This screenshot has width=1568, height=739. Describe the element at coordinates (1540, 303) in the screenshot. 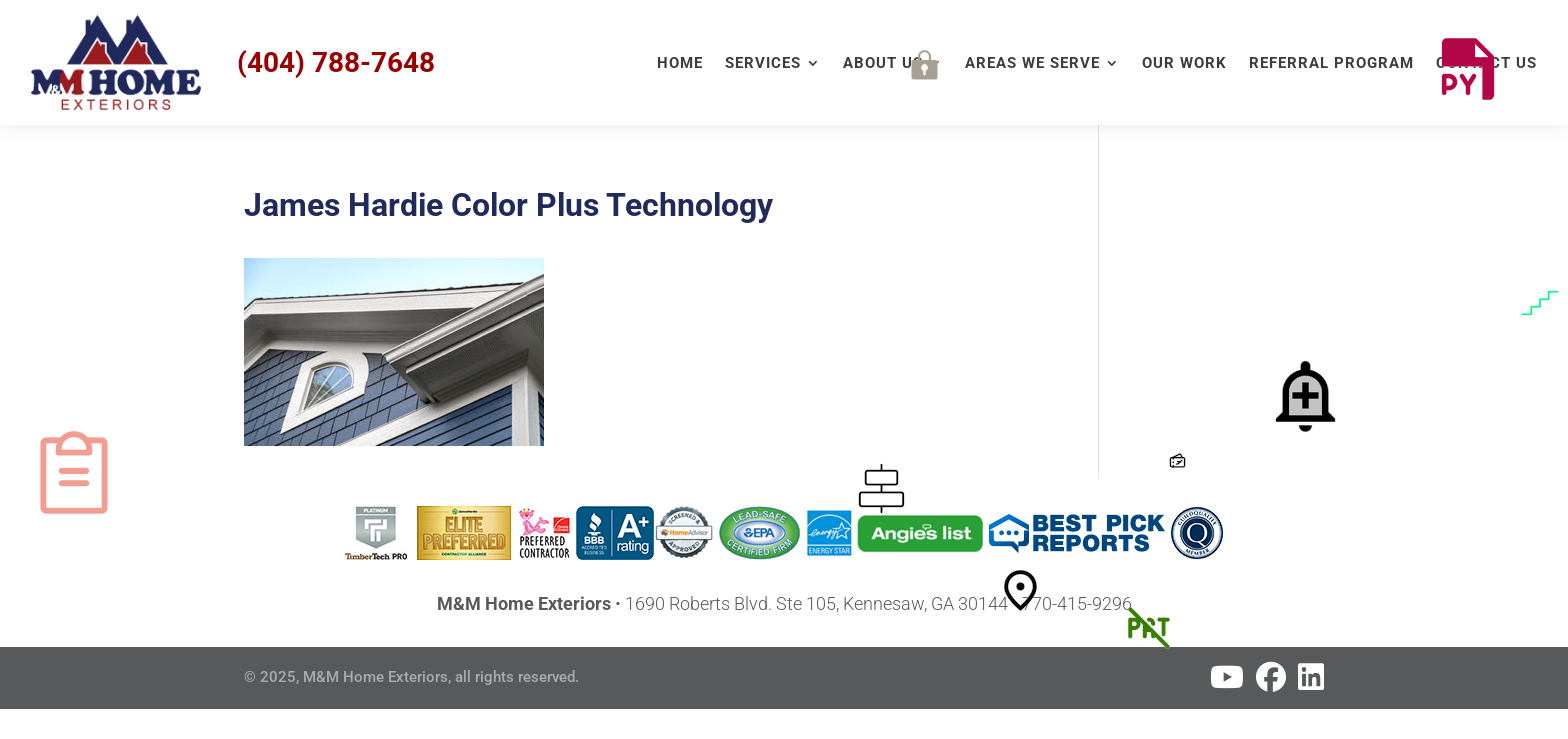

I see `indicates stairs or steps nearby` at that location.